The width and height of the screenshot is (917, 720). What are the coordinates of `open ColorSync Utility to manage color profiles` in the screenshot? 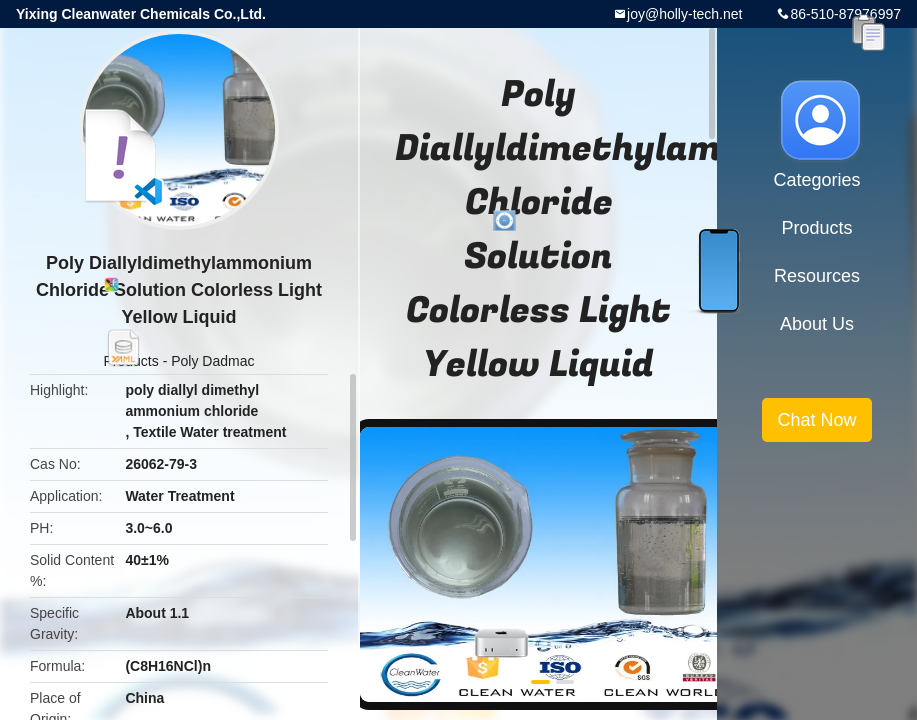 It's located at (111, 284).